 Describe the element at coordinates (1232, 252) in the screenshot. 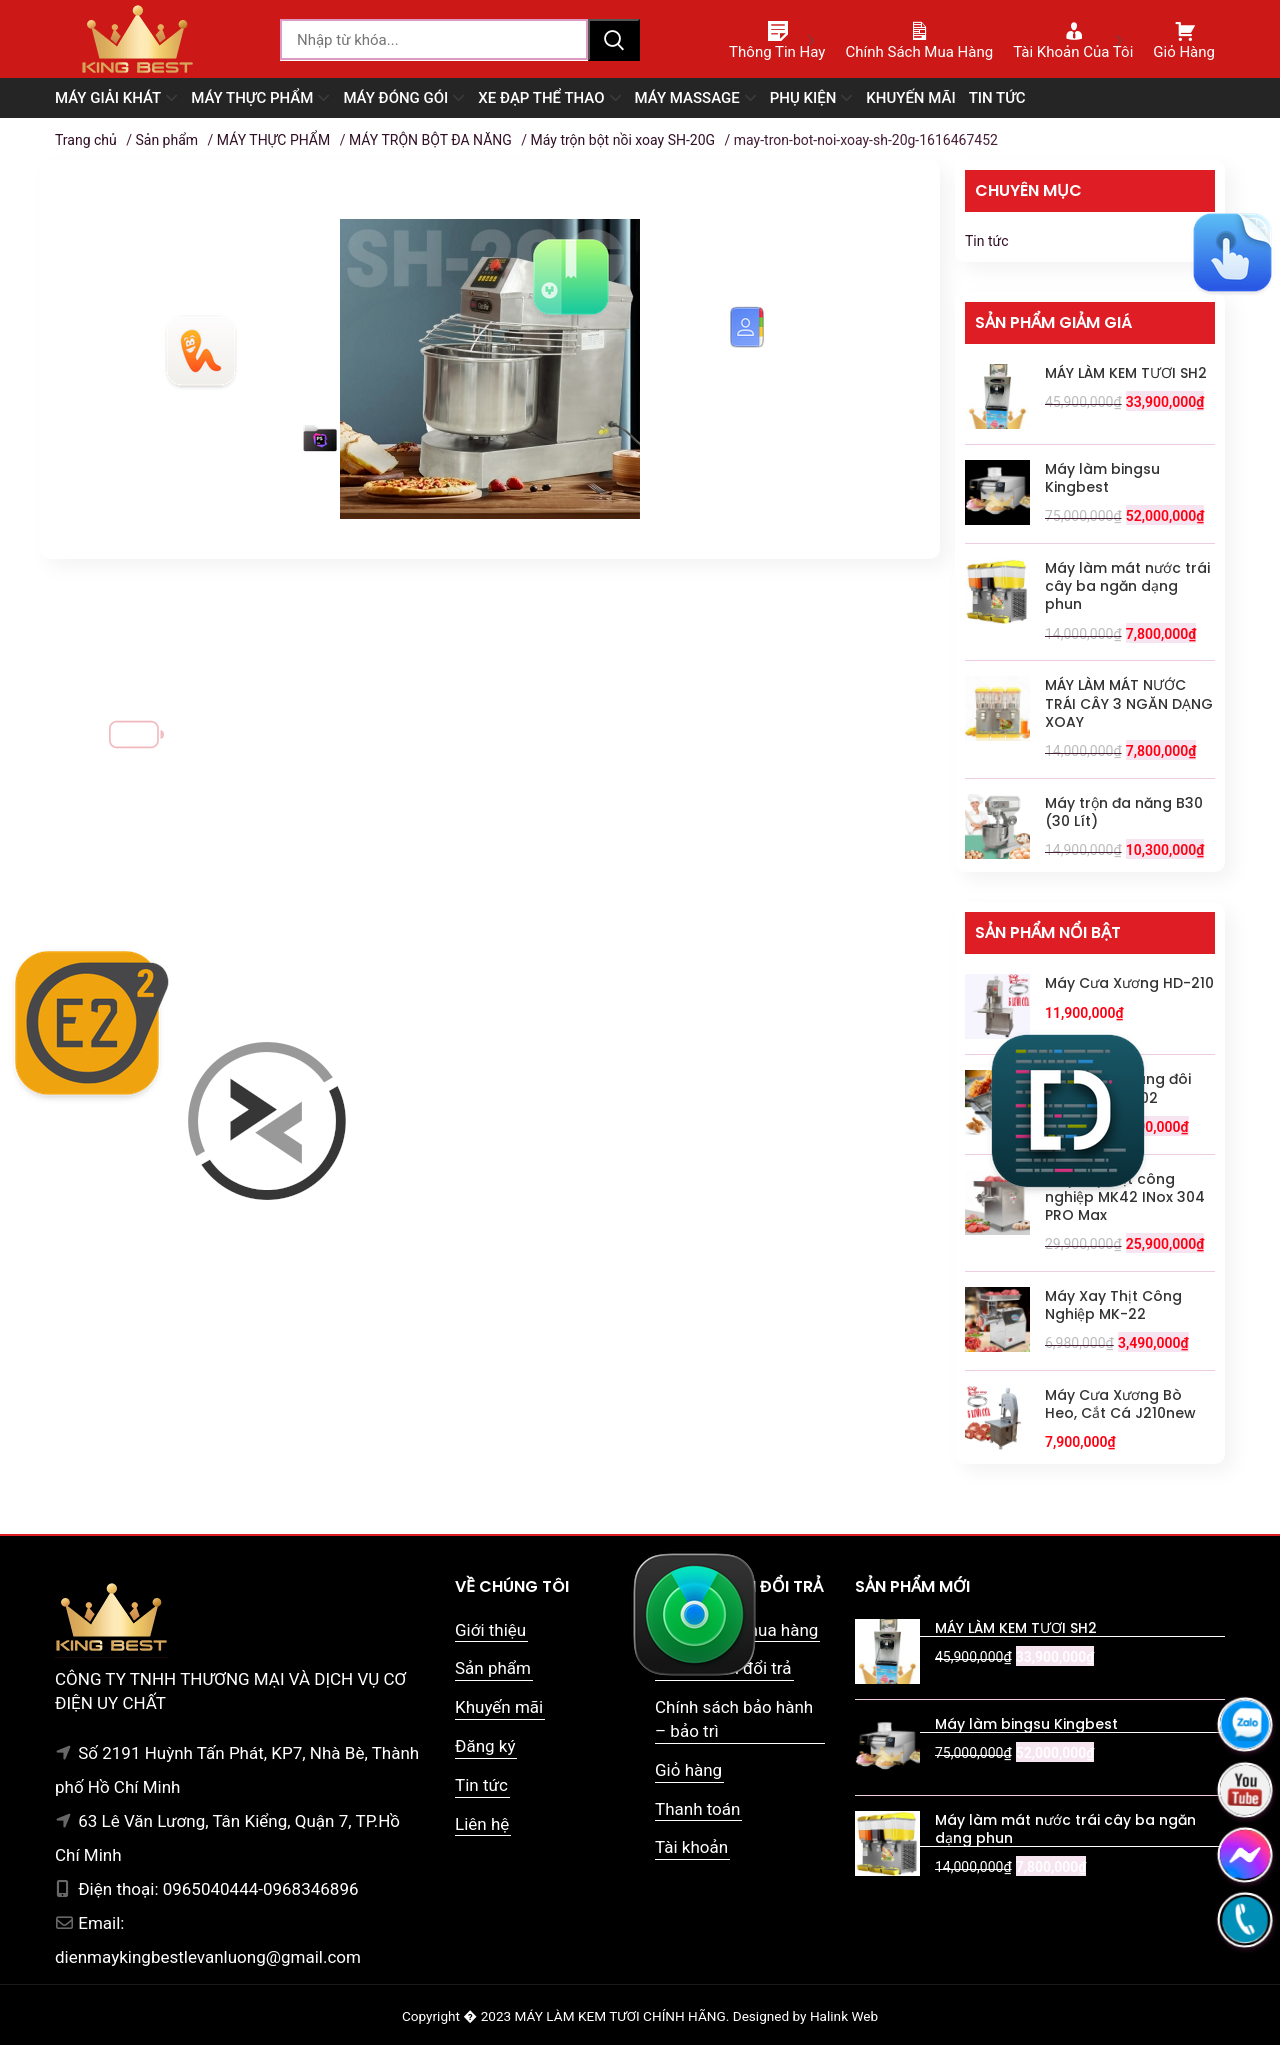

I see `open touchscreen settings and preferences` at that location.